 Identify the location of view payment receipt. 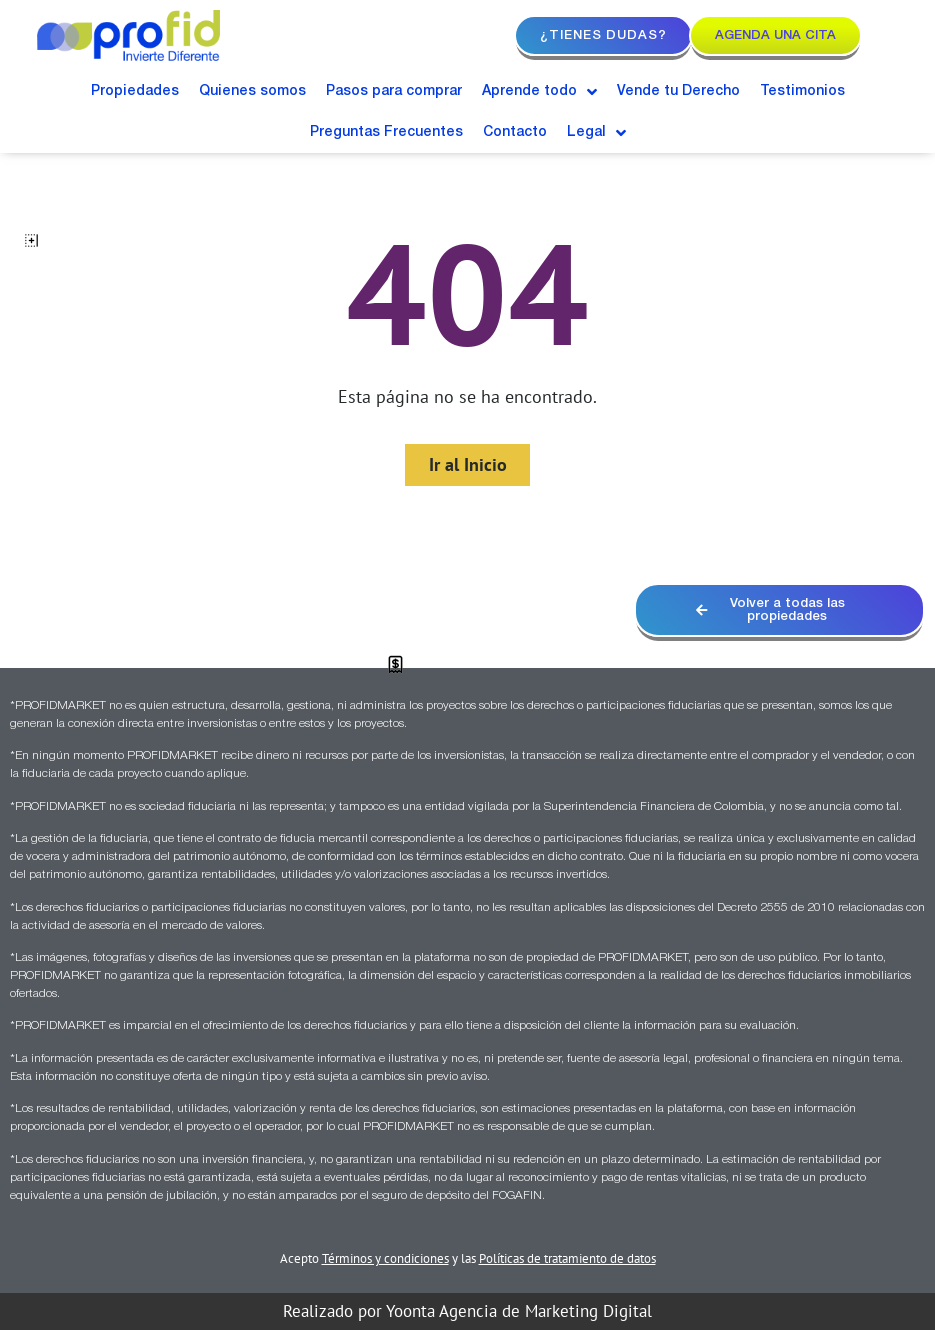
(395, 664).